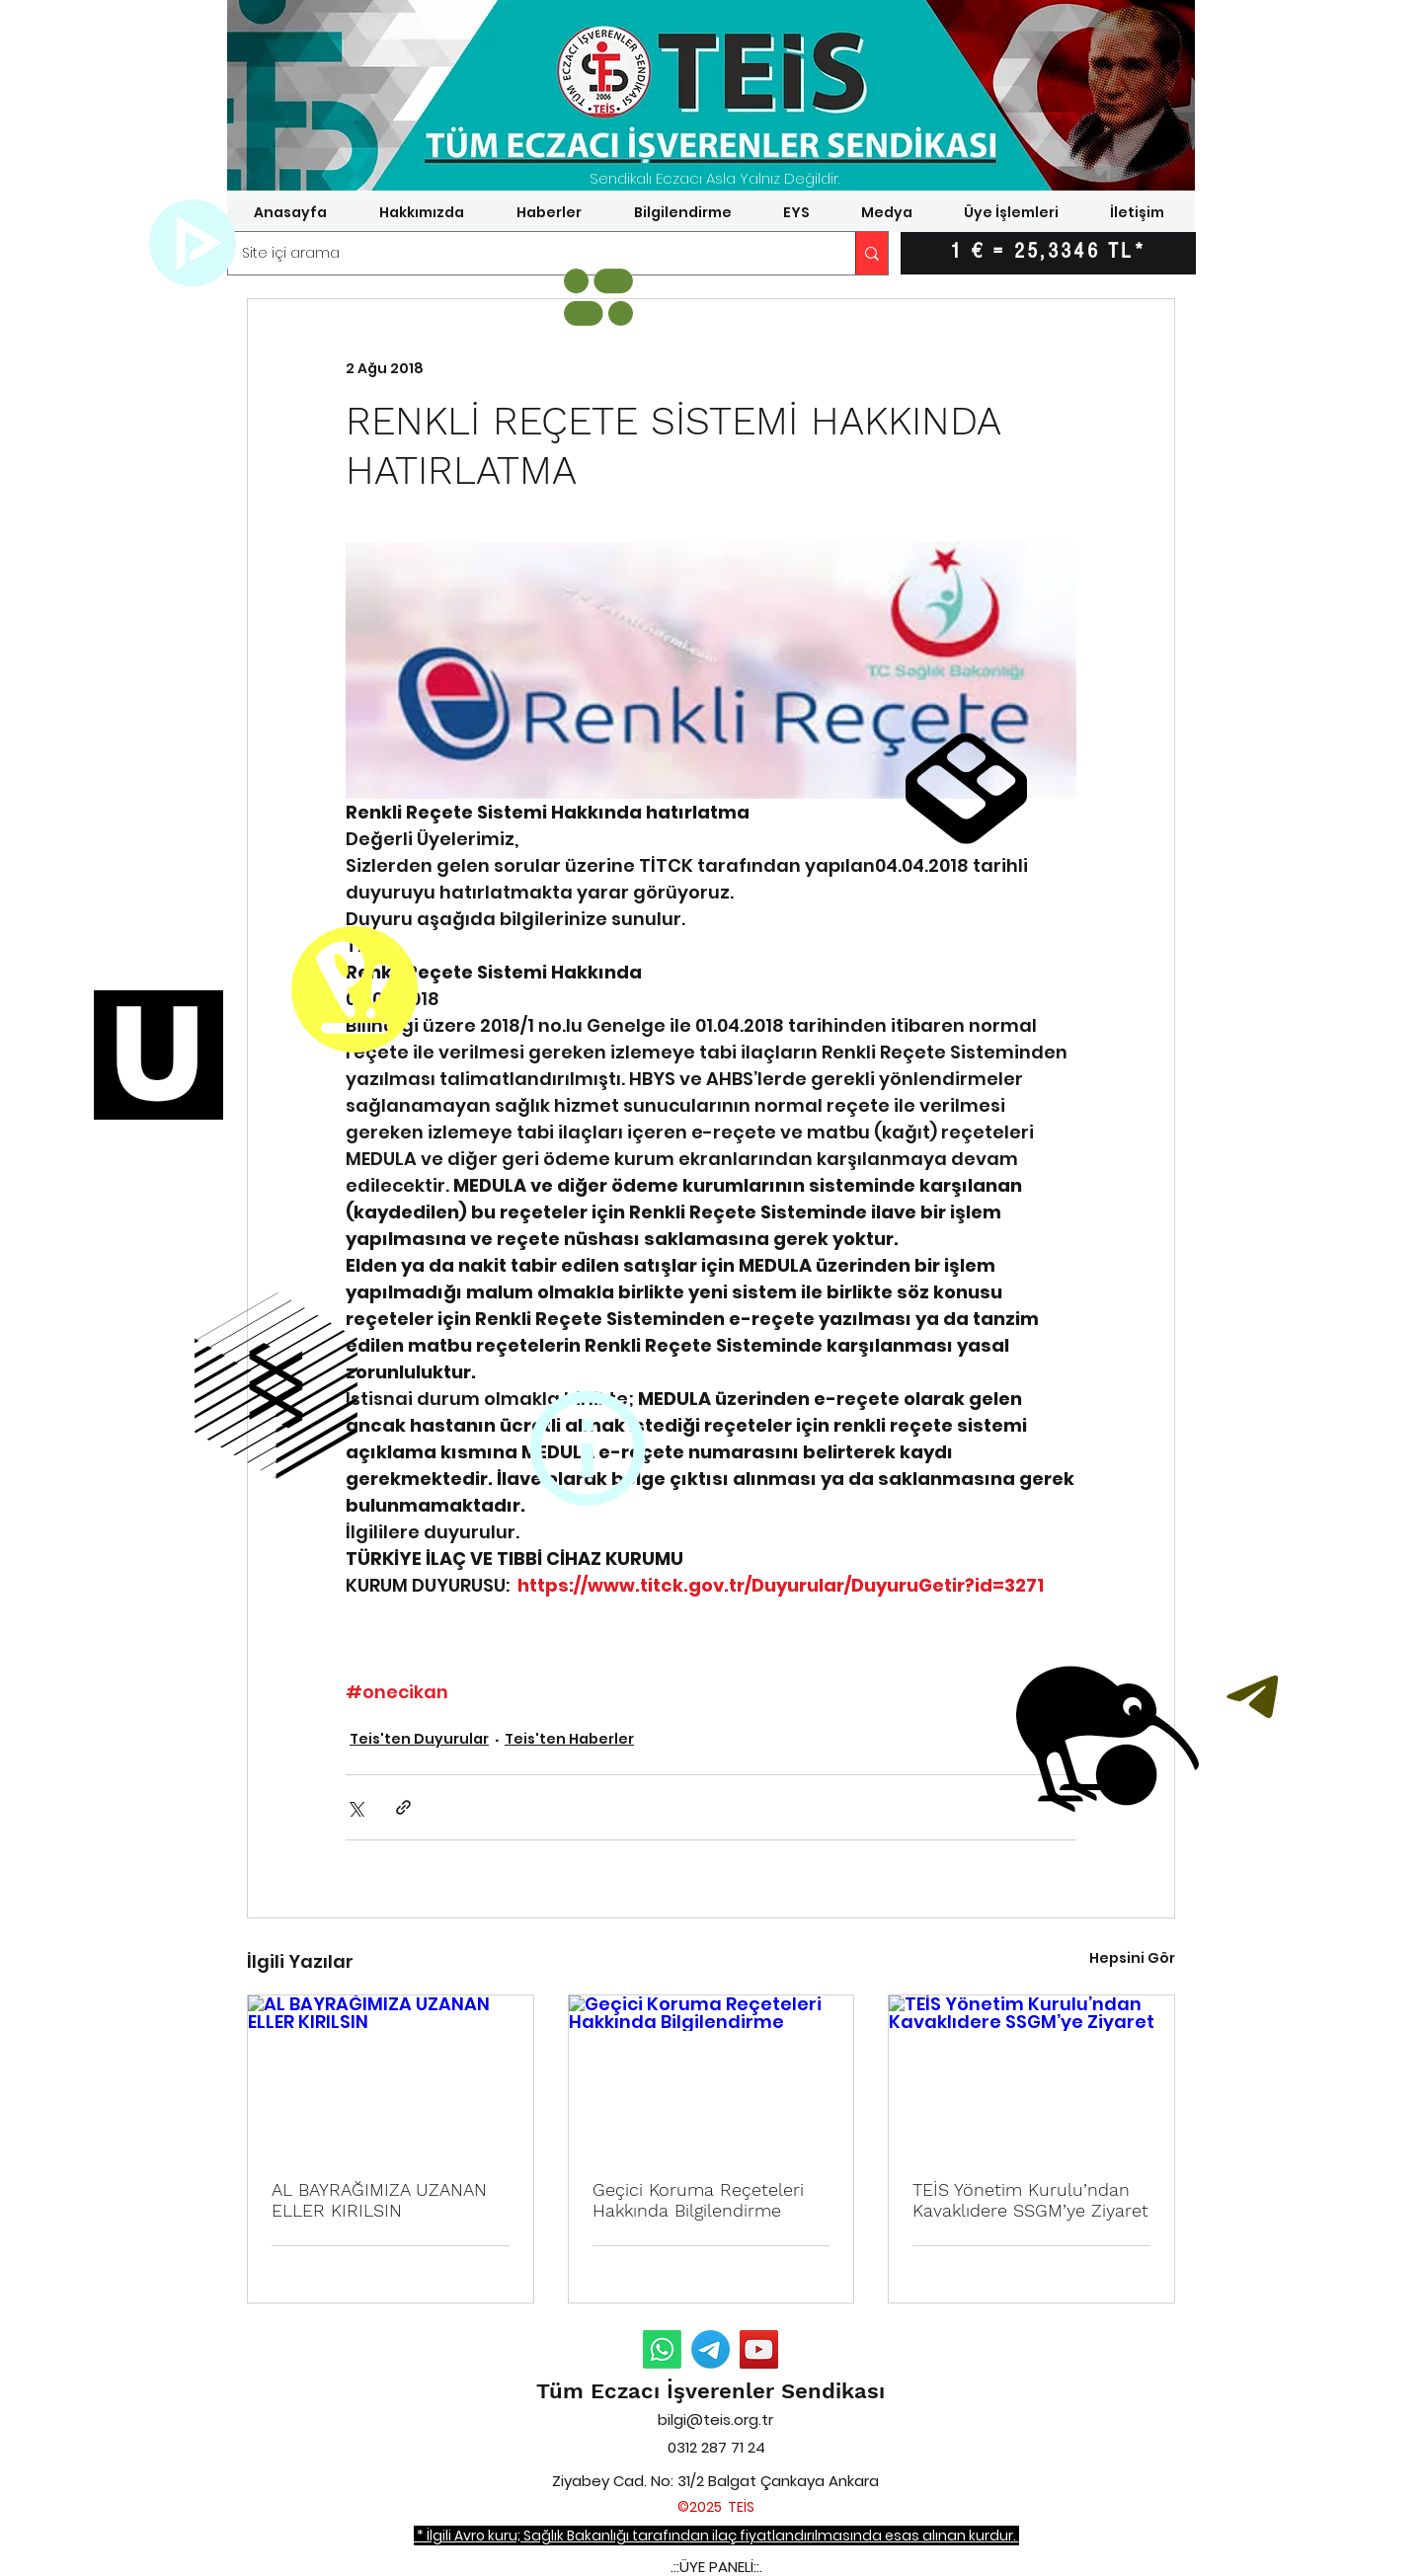 The width and height of the screenshot is (1422, 2576). I want to click on open the kiwix offline content reader, so click(1107, 1739).